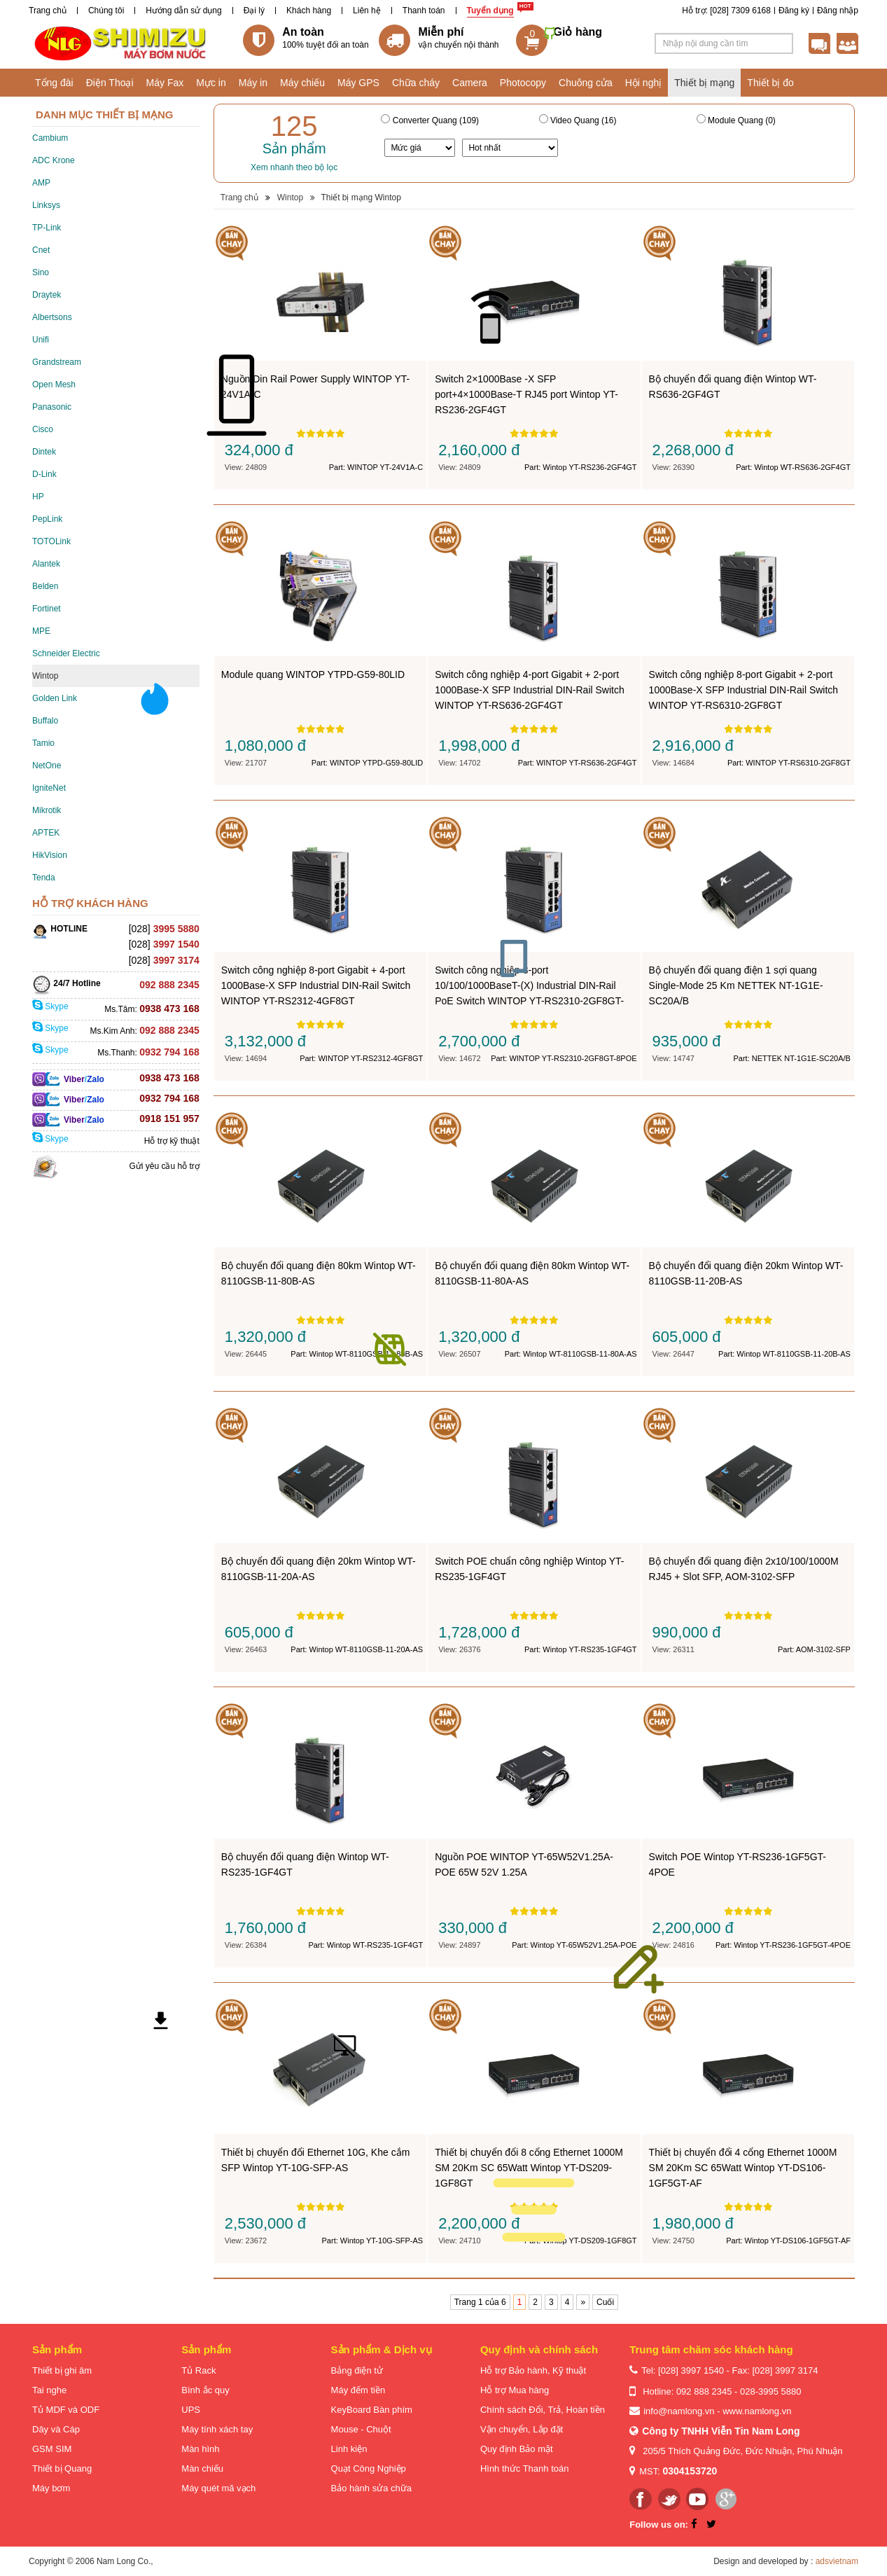 The image size is (887, 2576). I want to click on pagekit CMS brand logo, so click(512, 958).